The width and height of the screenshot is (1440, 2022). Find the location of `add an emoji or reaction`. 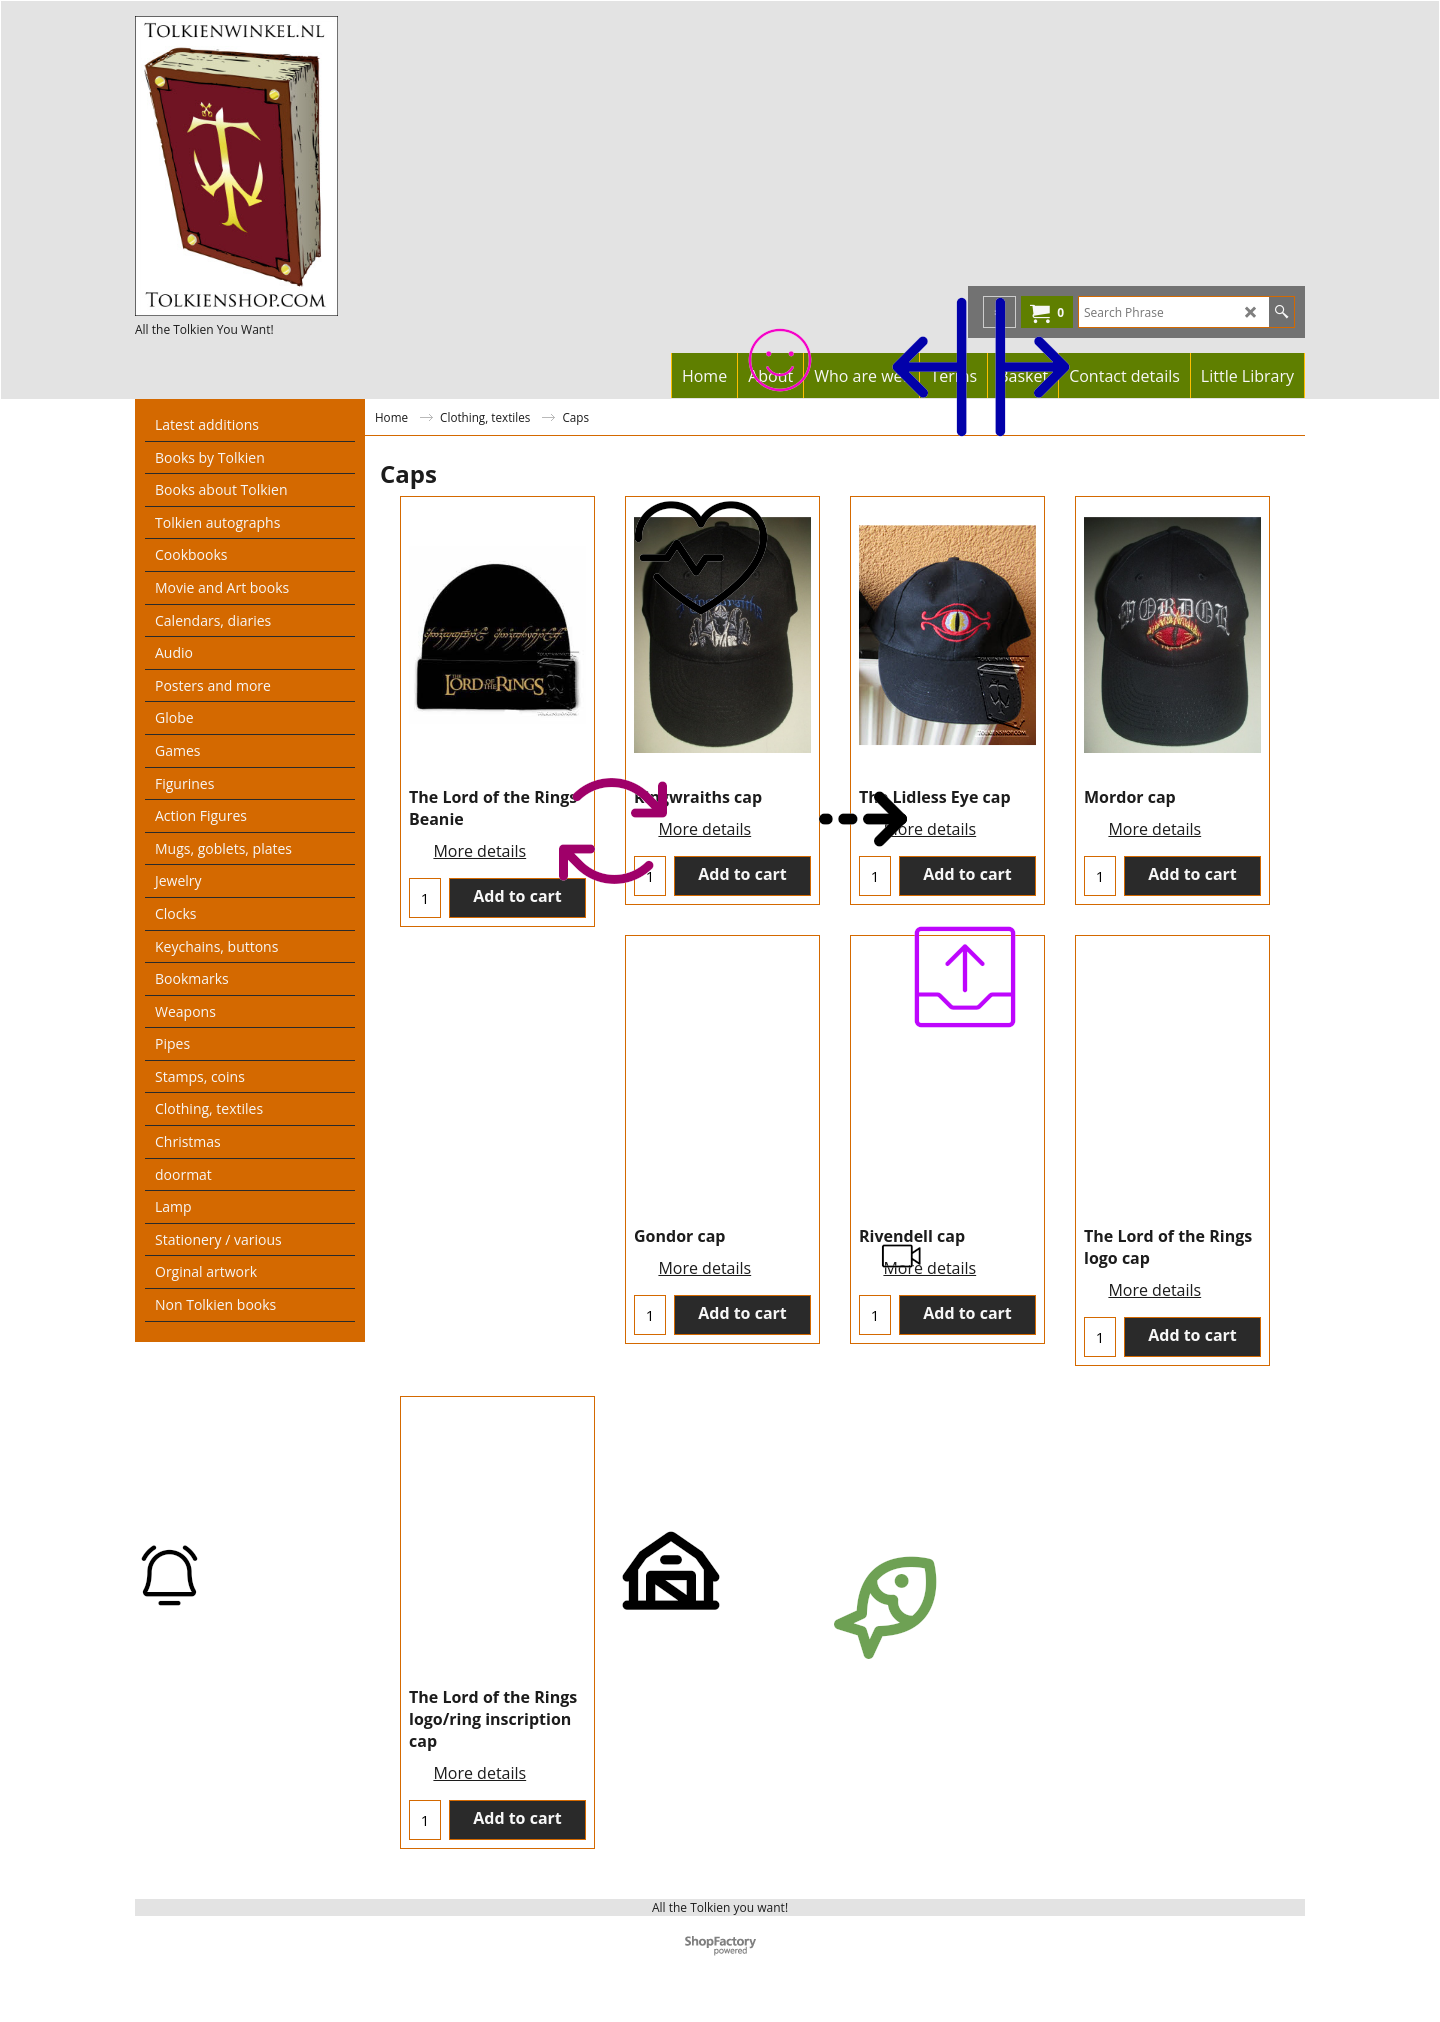

add an emoji or reaction is located at coordinates (780, 360).